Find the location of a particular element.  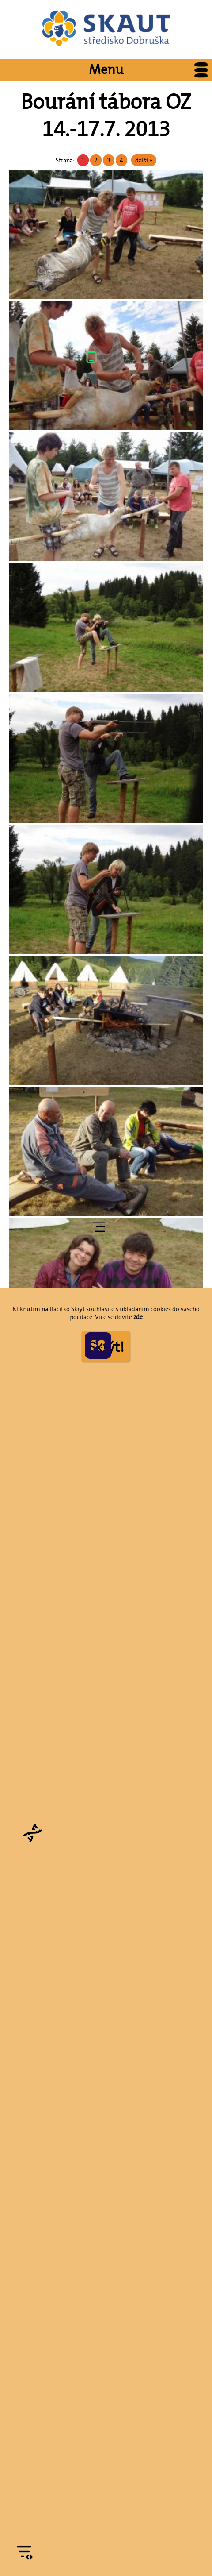

access help or support information is located at coordinates (200, 714).